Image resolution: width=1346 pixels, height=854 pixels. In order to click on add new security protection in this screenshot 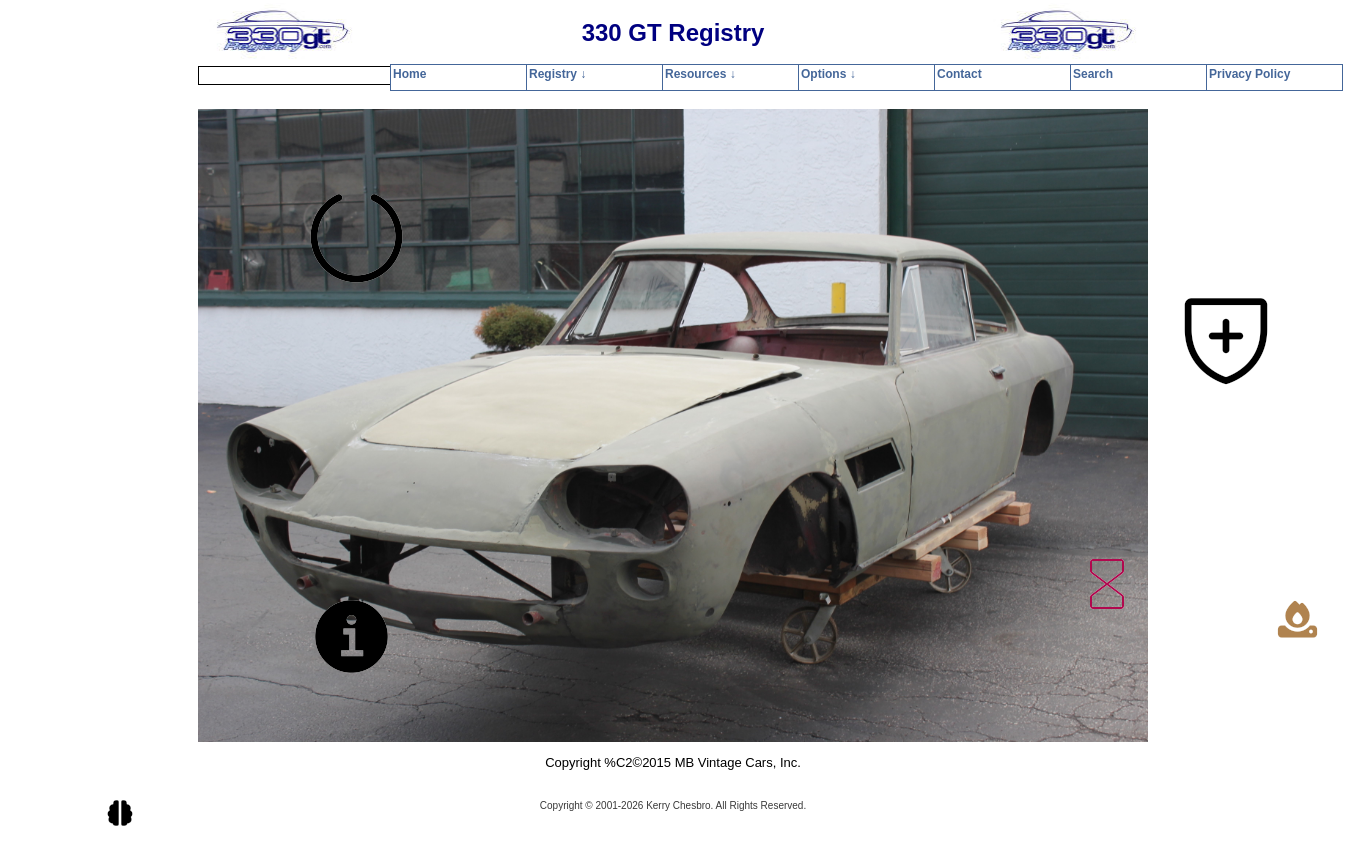, I will do `click(1226, 336)`.